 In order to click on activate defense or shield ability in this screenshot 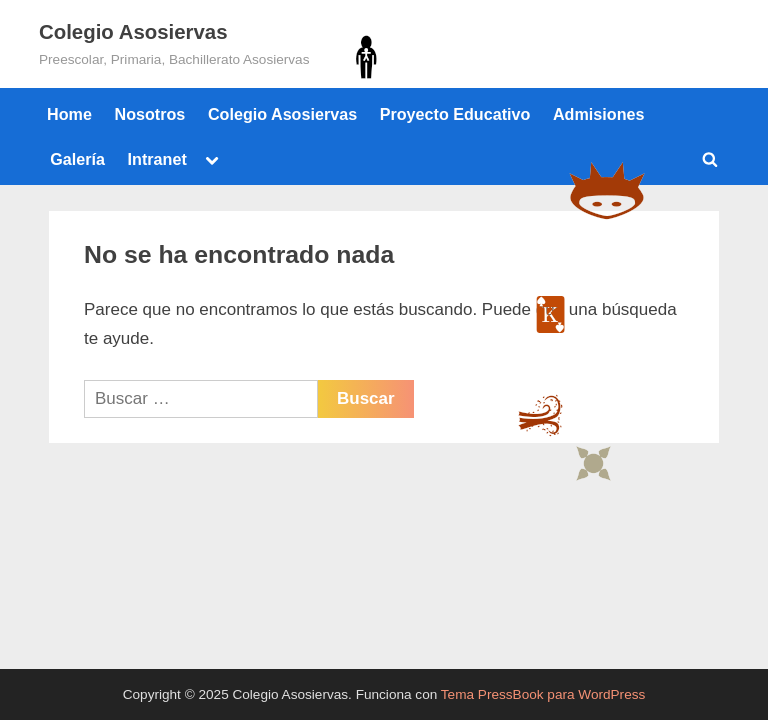, I will do `click(607, 192)`.